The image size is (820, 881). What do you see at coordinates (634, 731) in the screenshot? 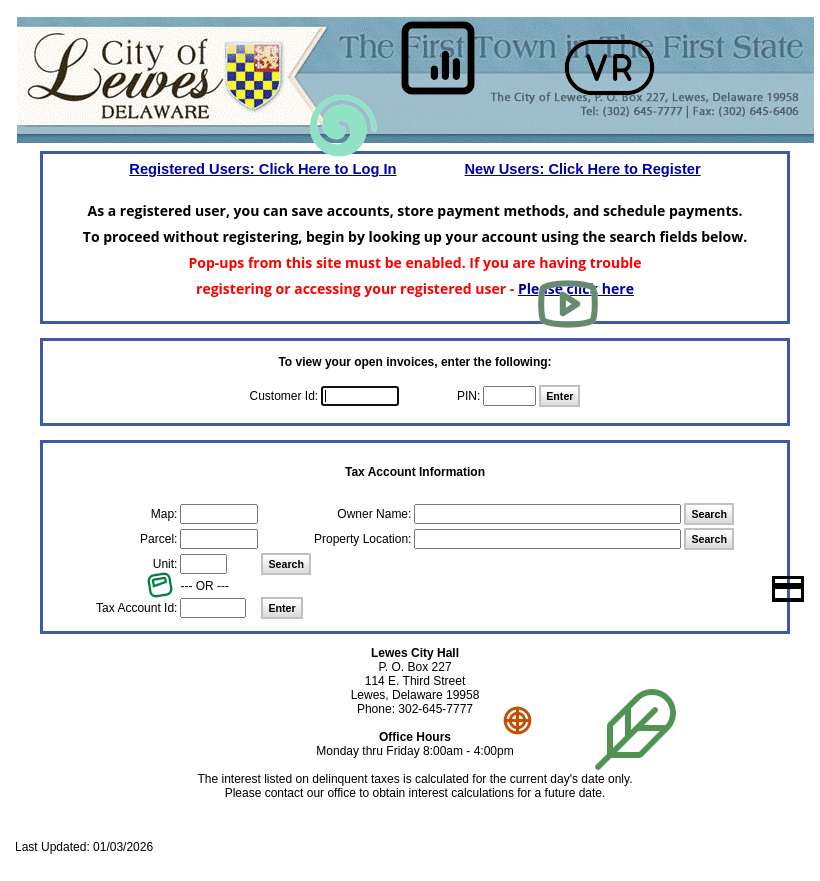
I see `compose a new message or post` at bounding box center [634, 731].